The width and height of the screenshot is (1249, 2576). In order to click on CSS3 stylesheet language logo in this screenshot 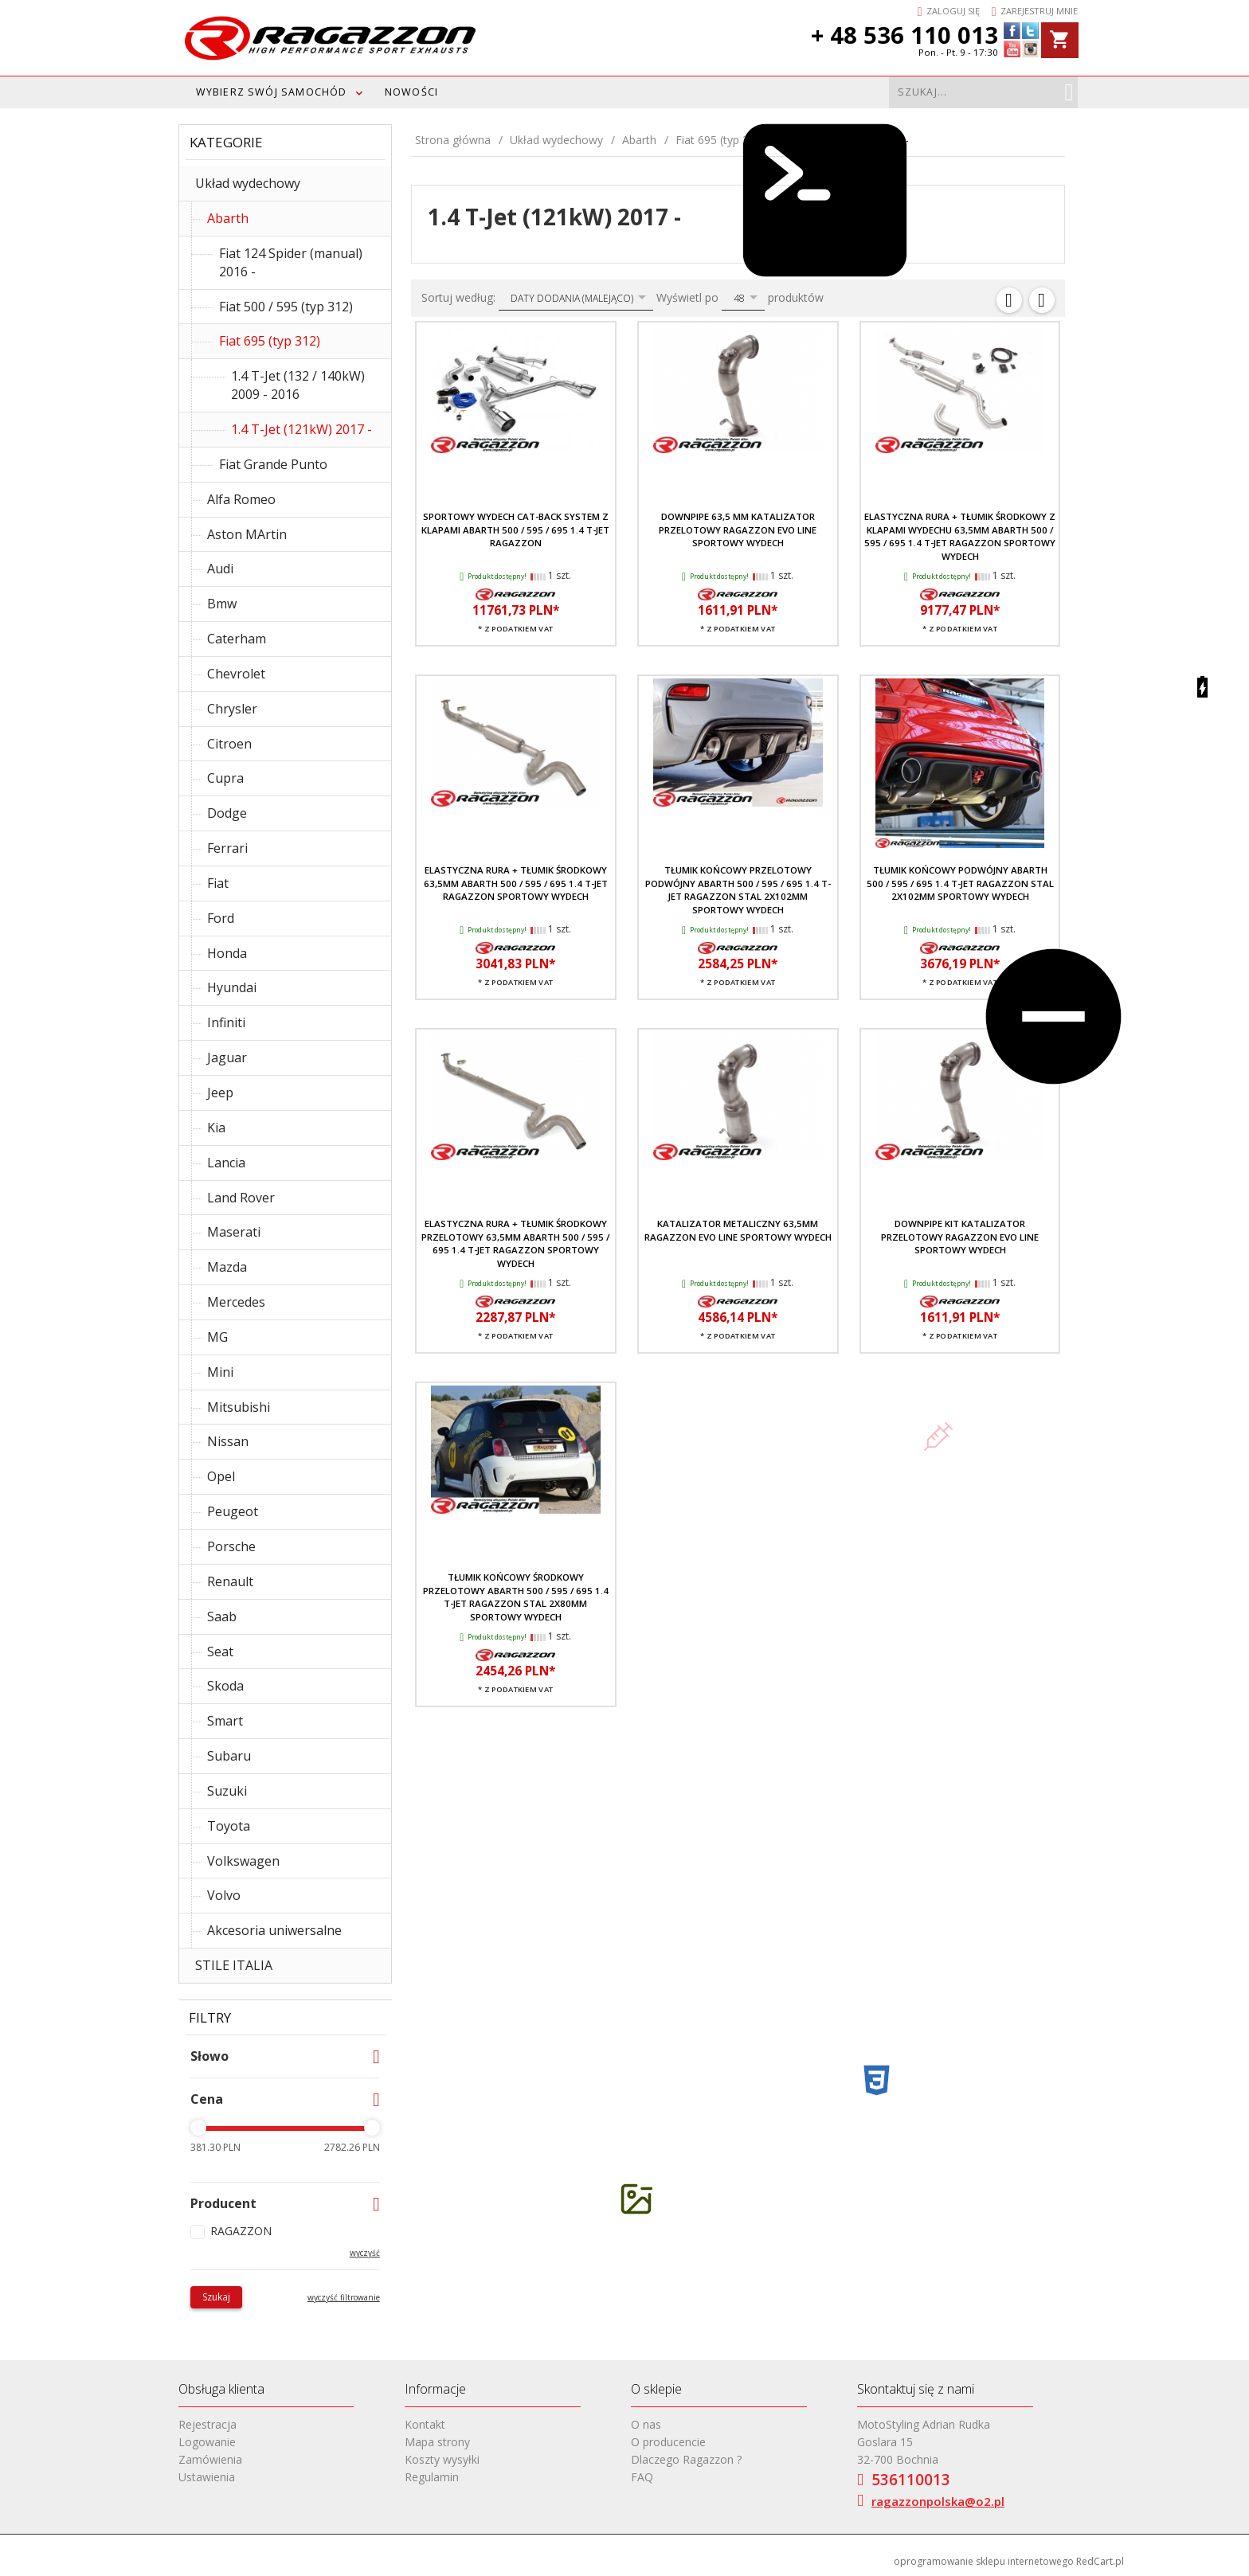, I will do `click(876, 2080)`.